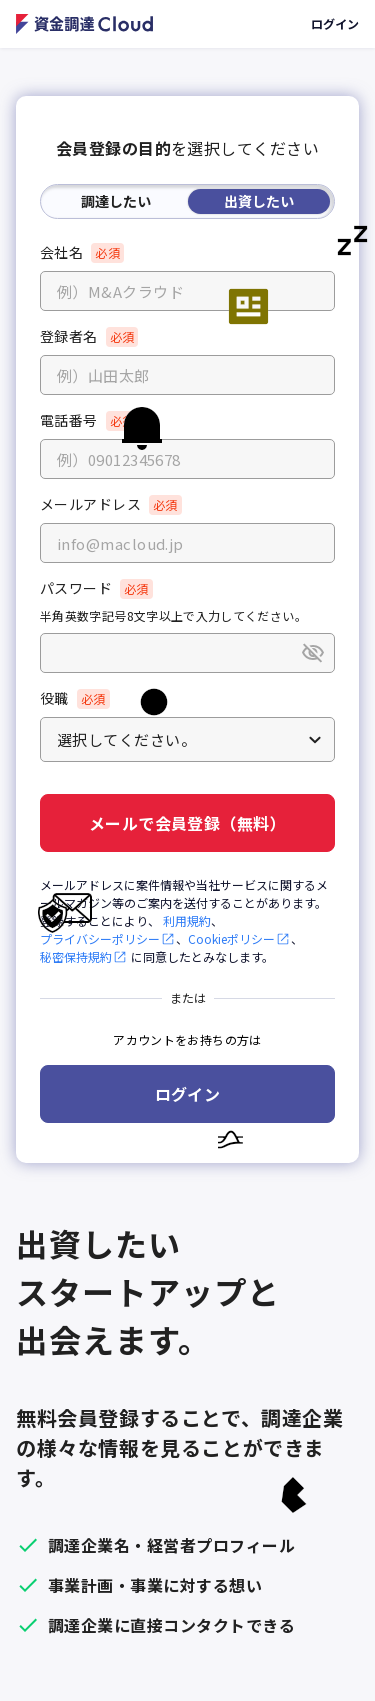 Image resolution: width=375 pixels, height=1701 pixels. I want to click on unselected radio button or toggle option, so click(154, 702).